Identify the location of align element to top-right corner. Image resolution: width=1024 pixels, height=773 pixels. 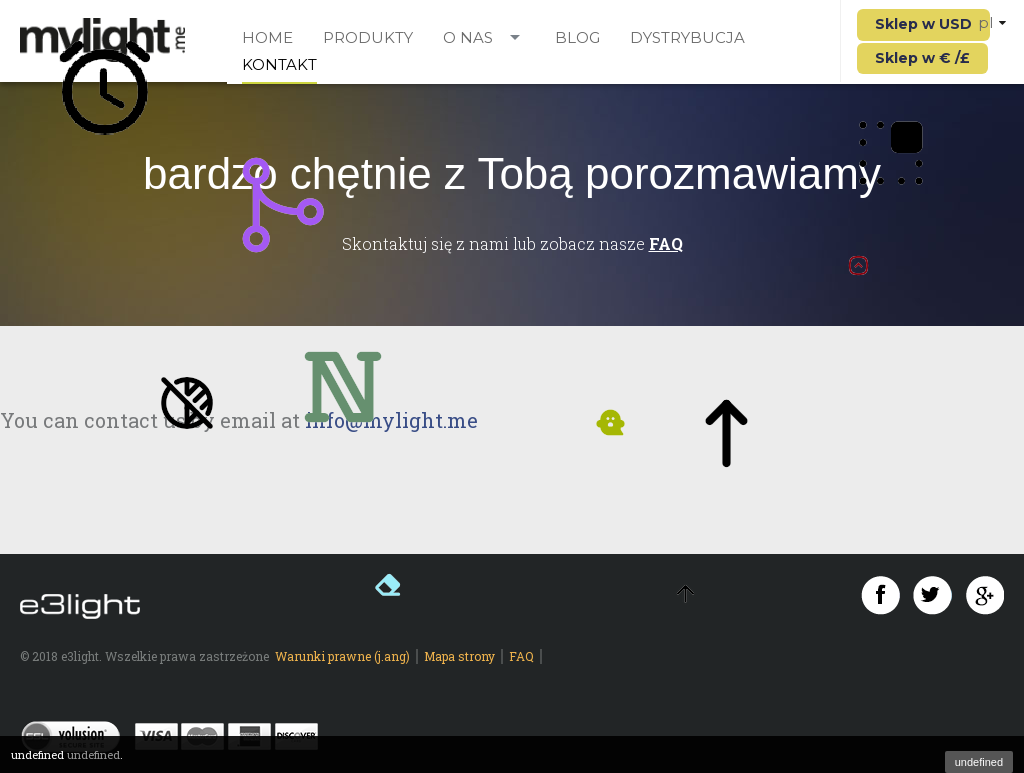
(891, 153).